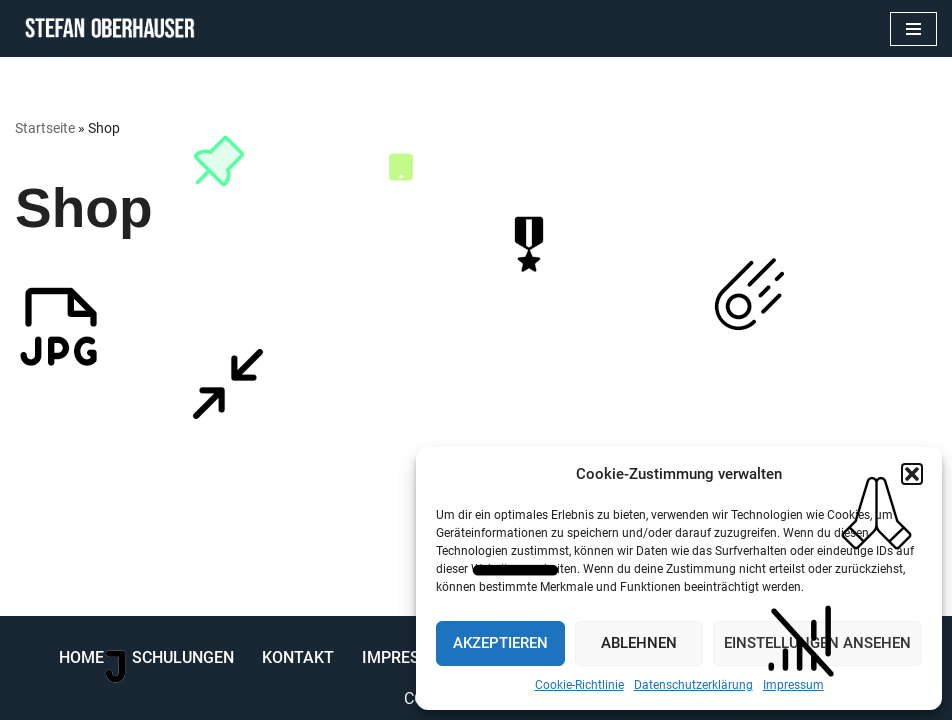 Image resolution: width=952 pixels, height=720 pixels. Describe the element at coordinates (61, 330) in the screenshot. I see `view or open a JPG image file` at that location.